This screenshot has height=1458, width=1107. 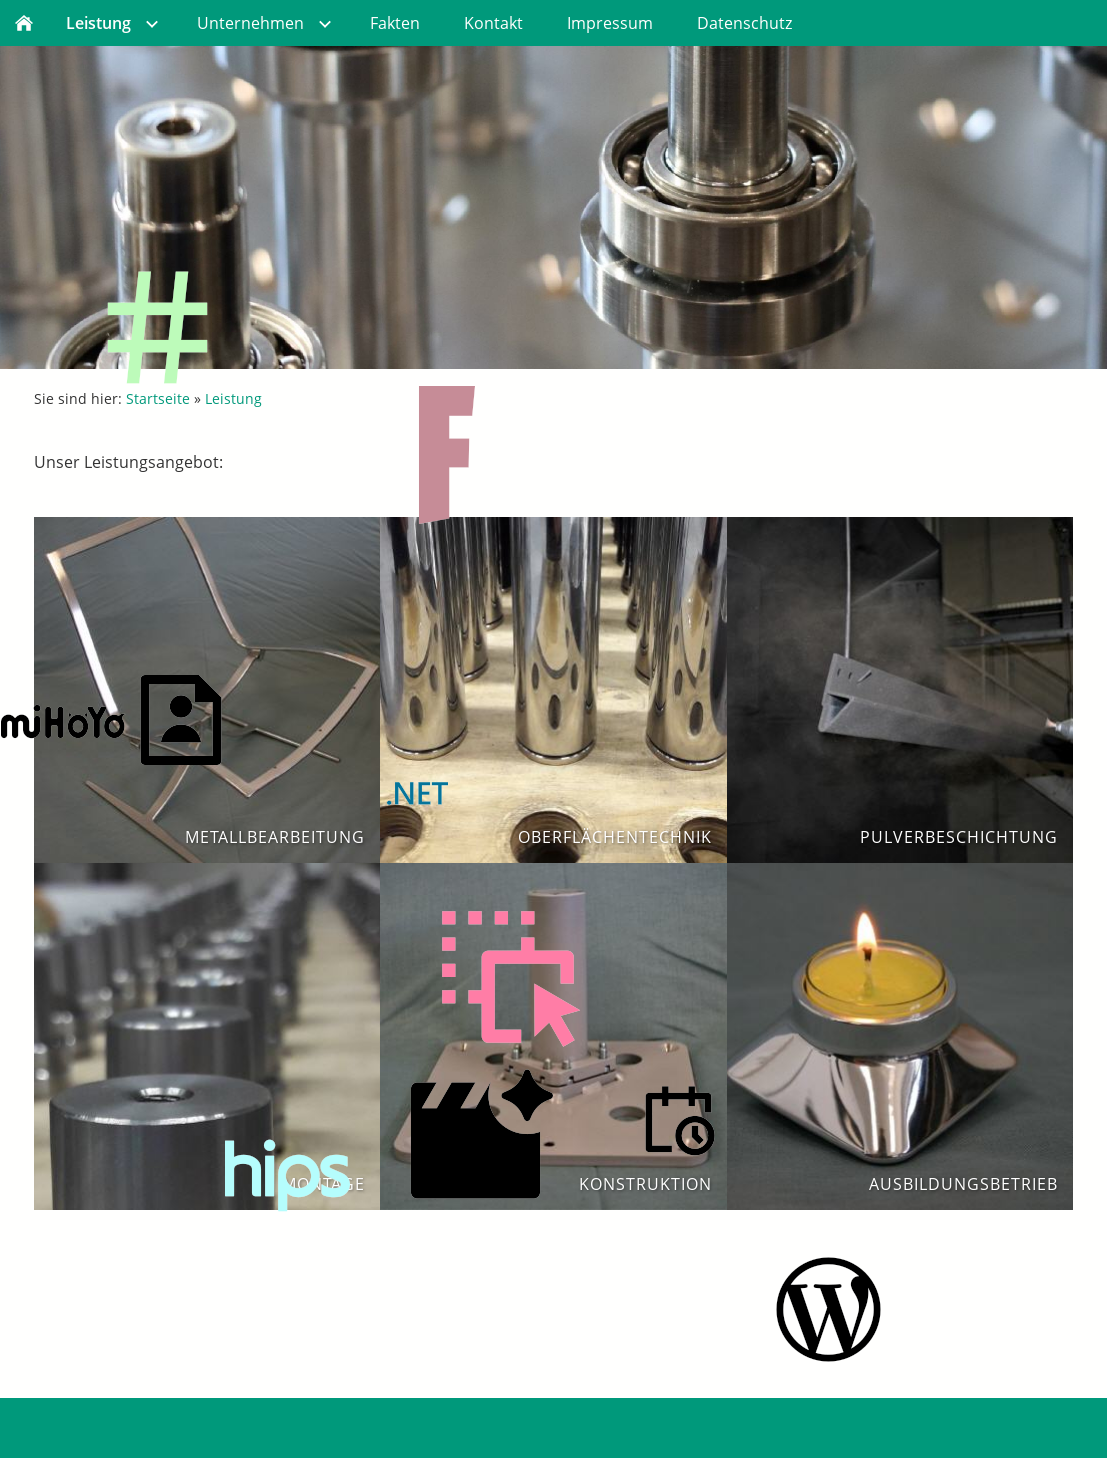 I want to click on drag and drop to rearrange items, so click(x=508, y=977).